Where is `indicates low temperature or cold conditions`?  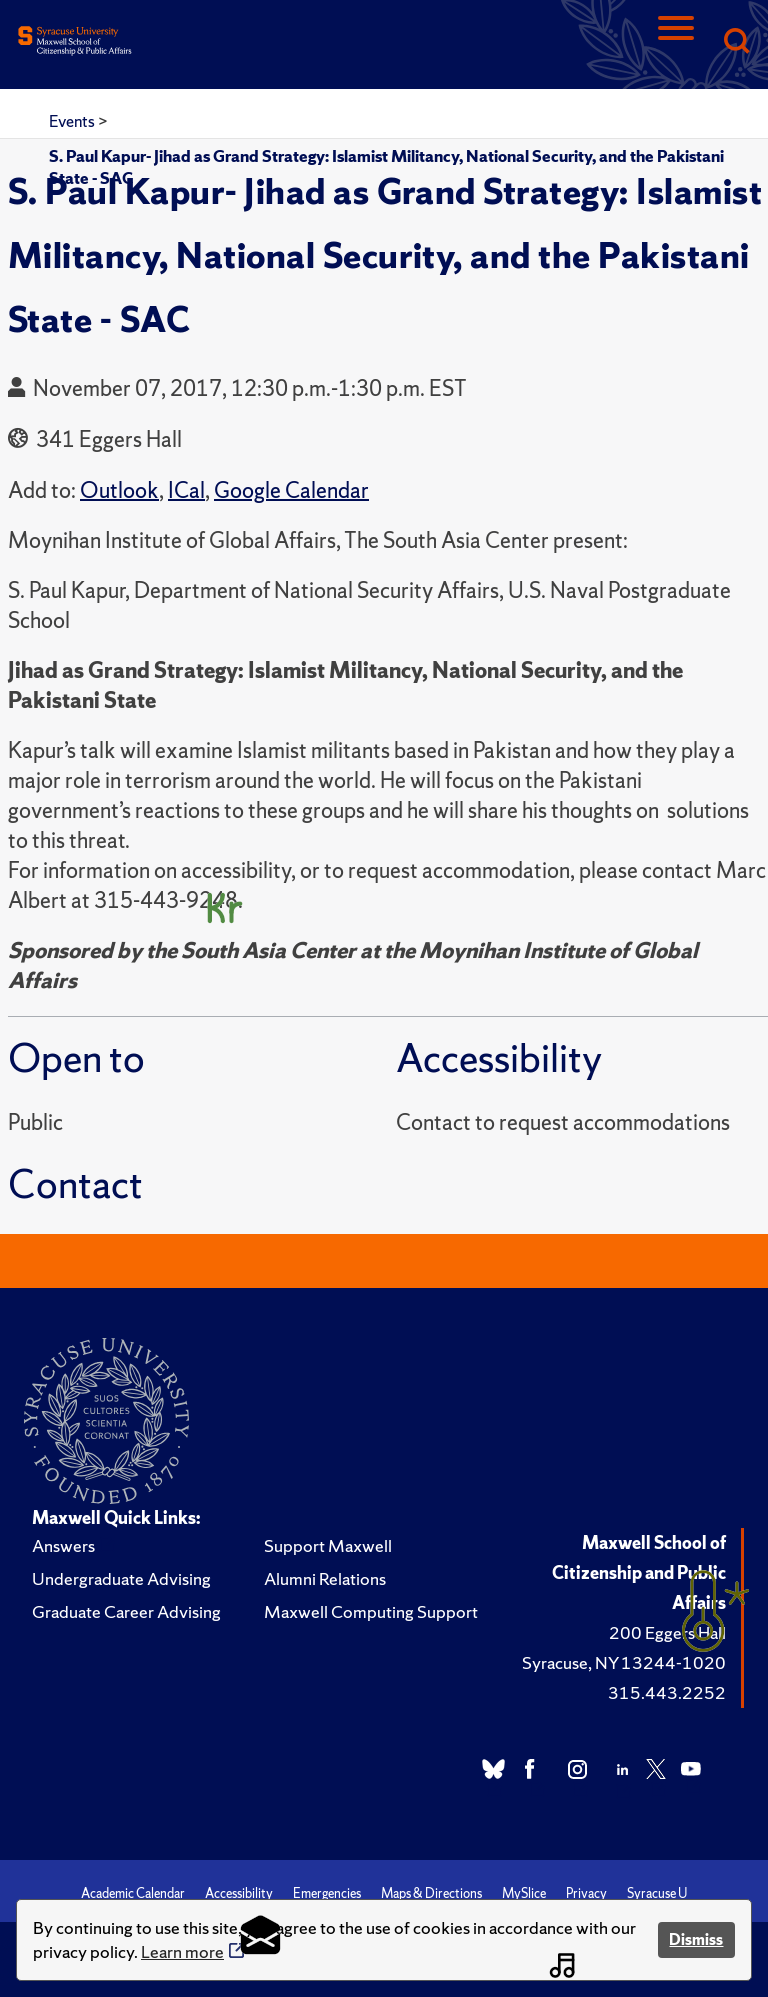 indicates low temperature or cold conditions is located at coordinates (706, 1611).